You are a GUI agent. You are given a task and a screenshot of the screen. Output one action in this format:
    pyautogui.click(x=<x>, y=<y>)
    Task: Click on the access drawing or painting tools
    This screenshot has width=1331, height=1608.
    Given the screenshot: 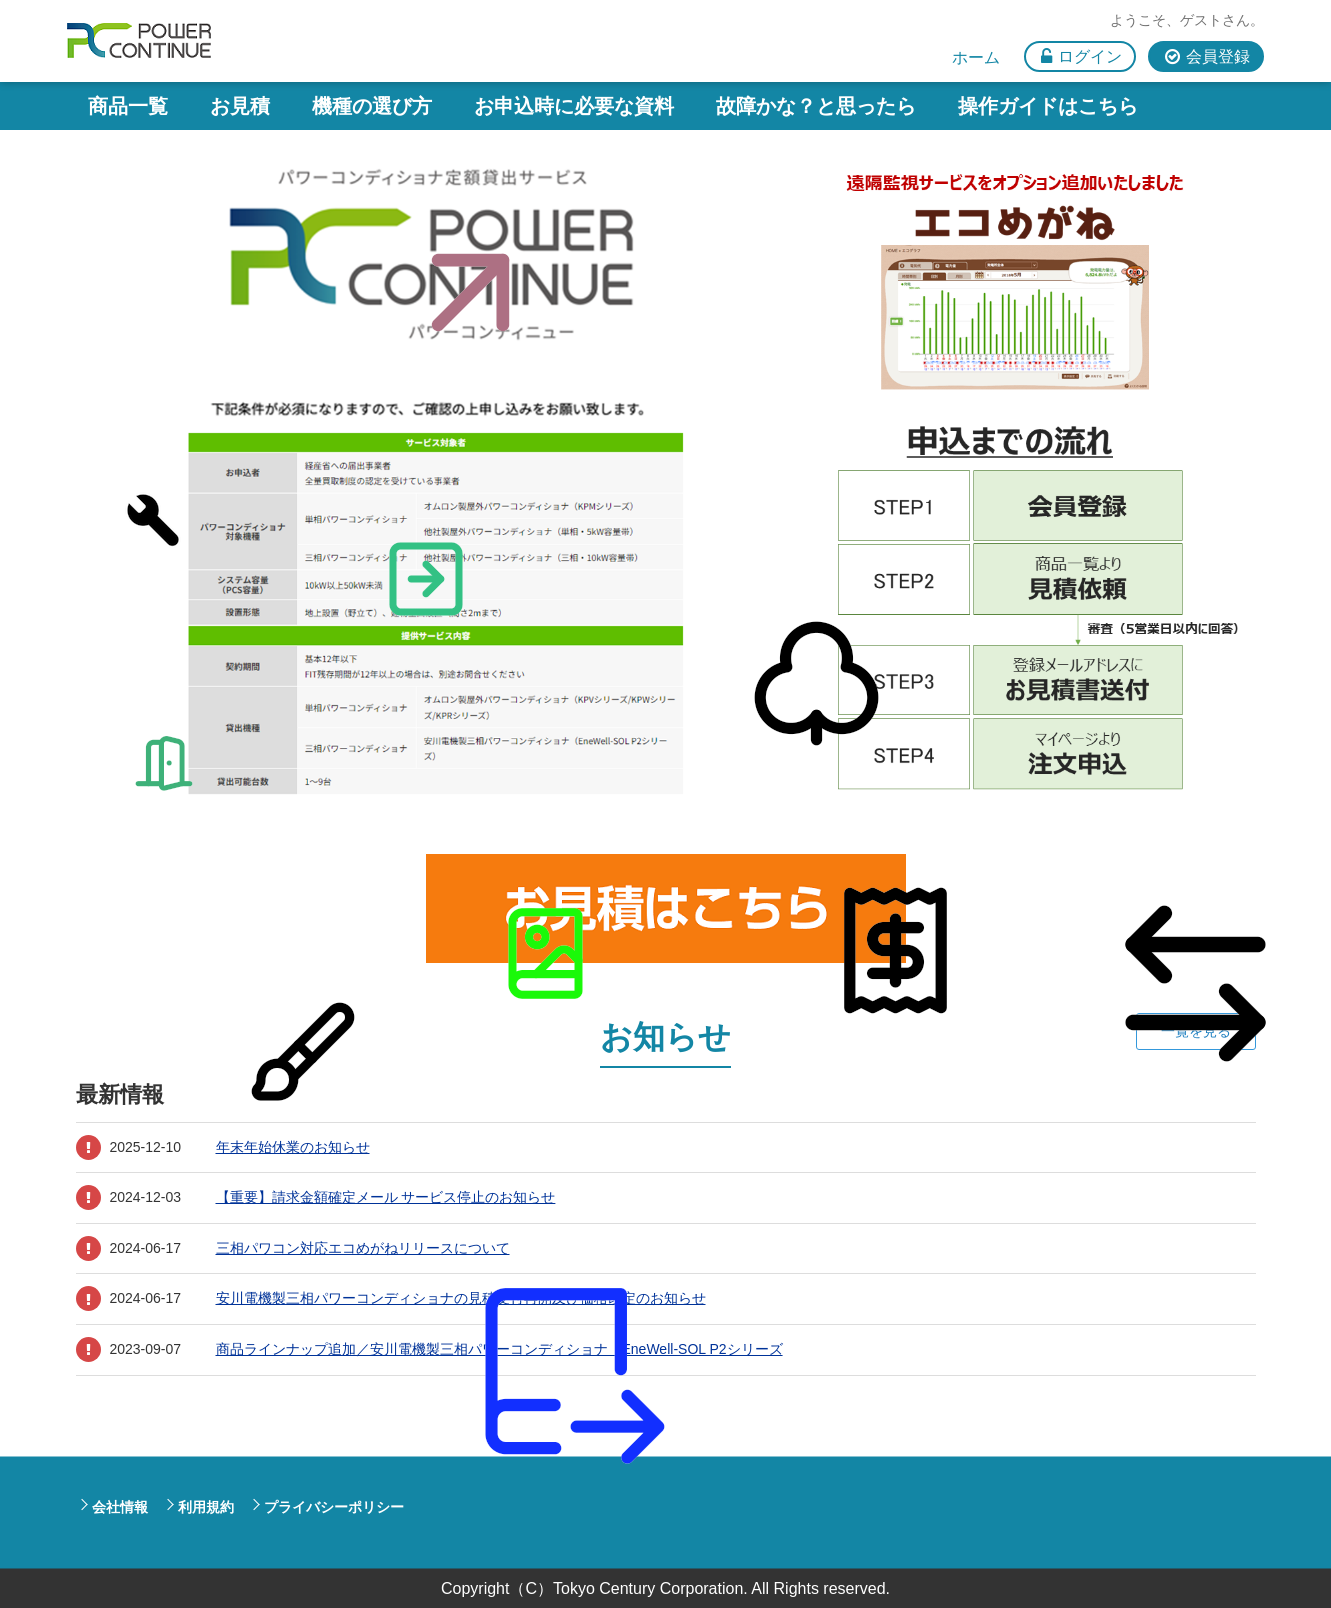 What is the action you would take?
    pyautogui.click(x=303, y=1054)
    